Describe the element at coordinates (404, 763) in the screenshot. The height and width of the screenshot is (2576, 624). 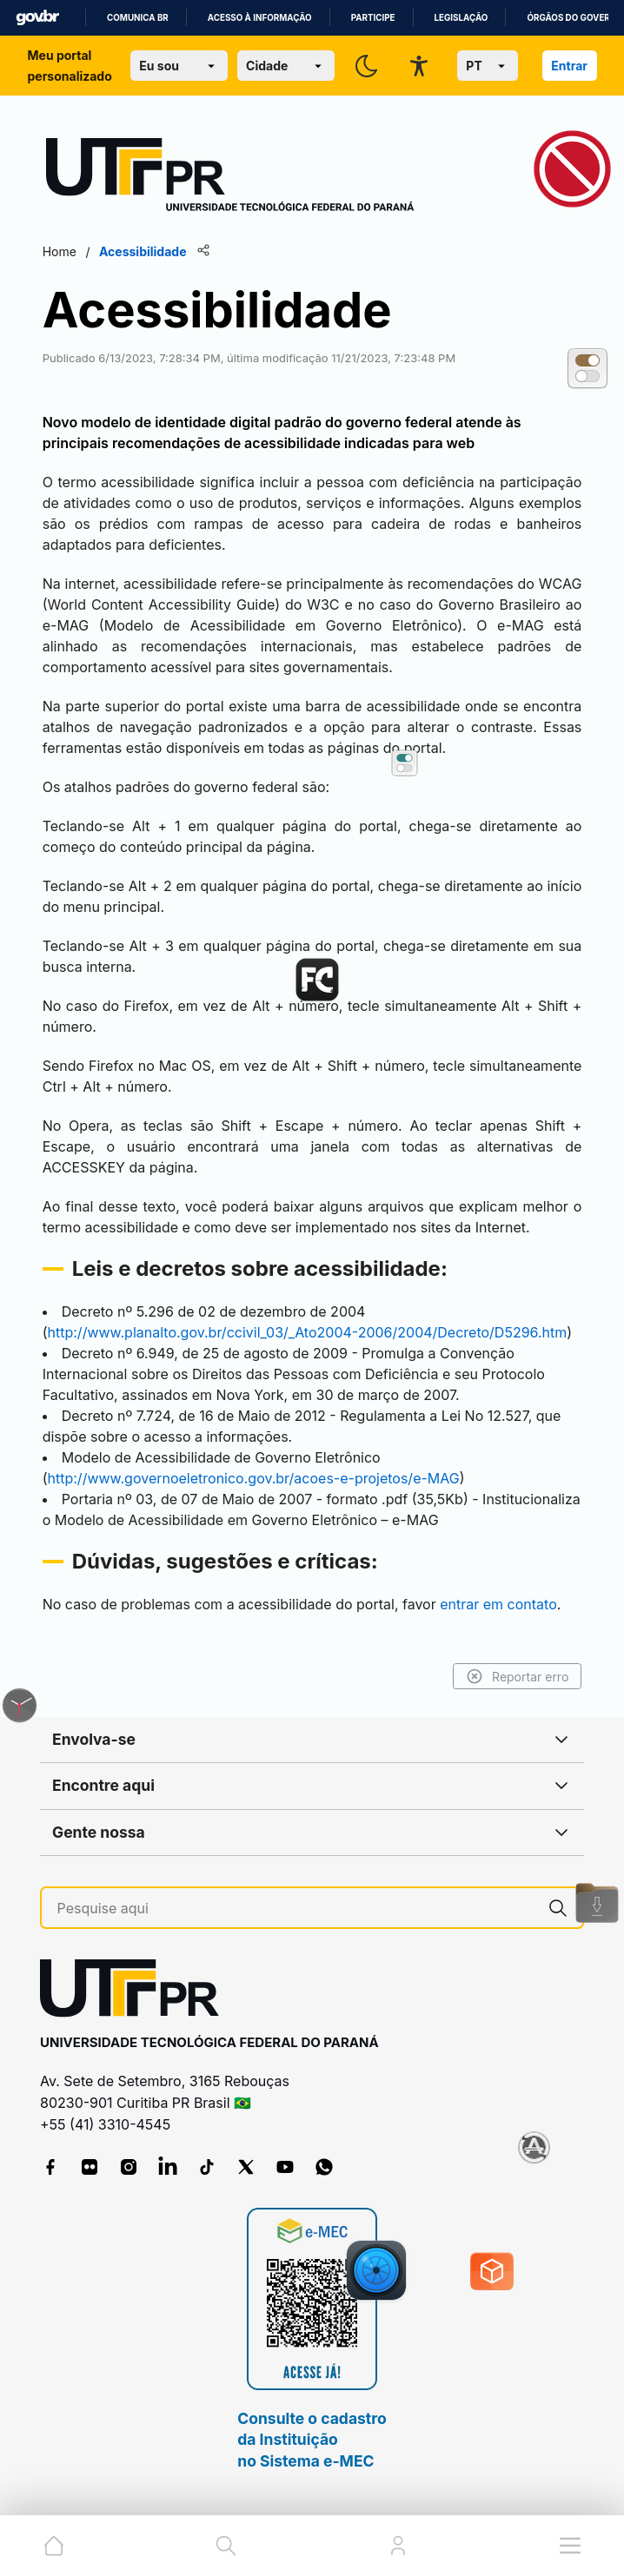
I see `open gnome tweaks settings` at that location.